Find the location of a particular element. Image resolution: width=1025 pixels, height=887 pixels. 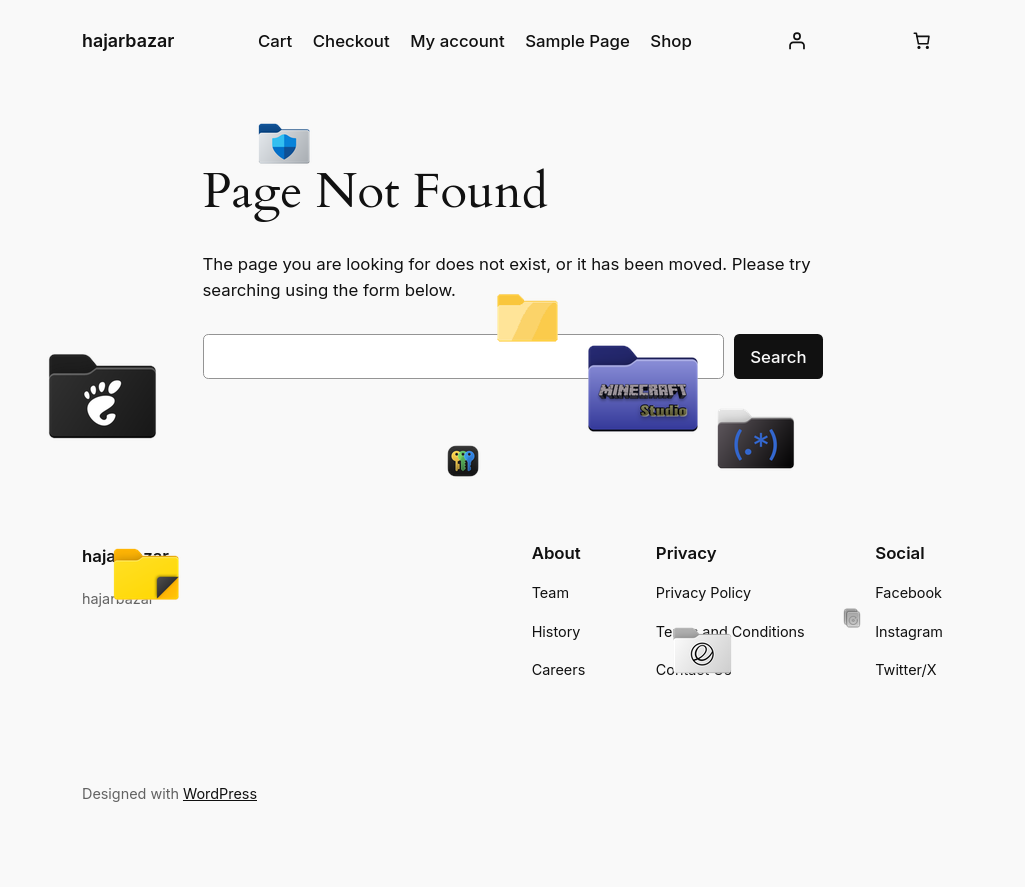

access multiple disk drives or storage devices is located at coordinates (852, 618).